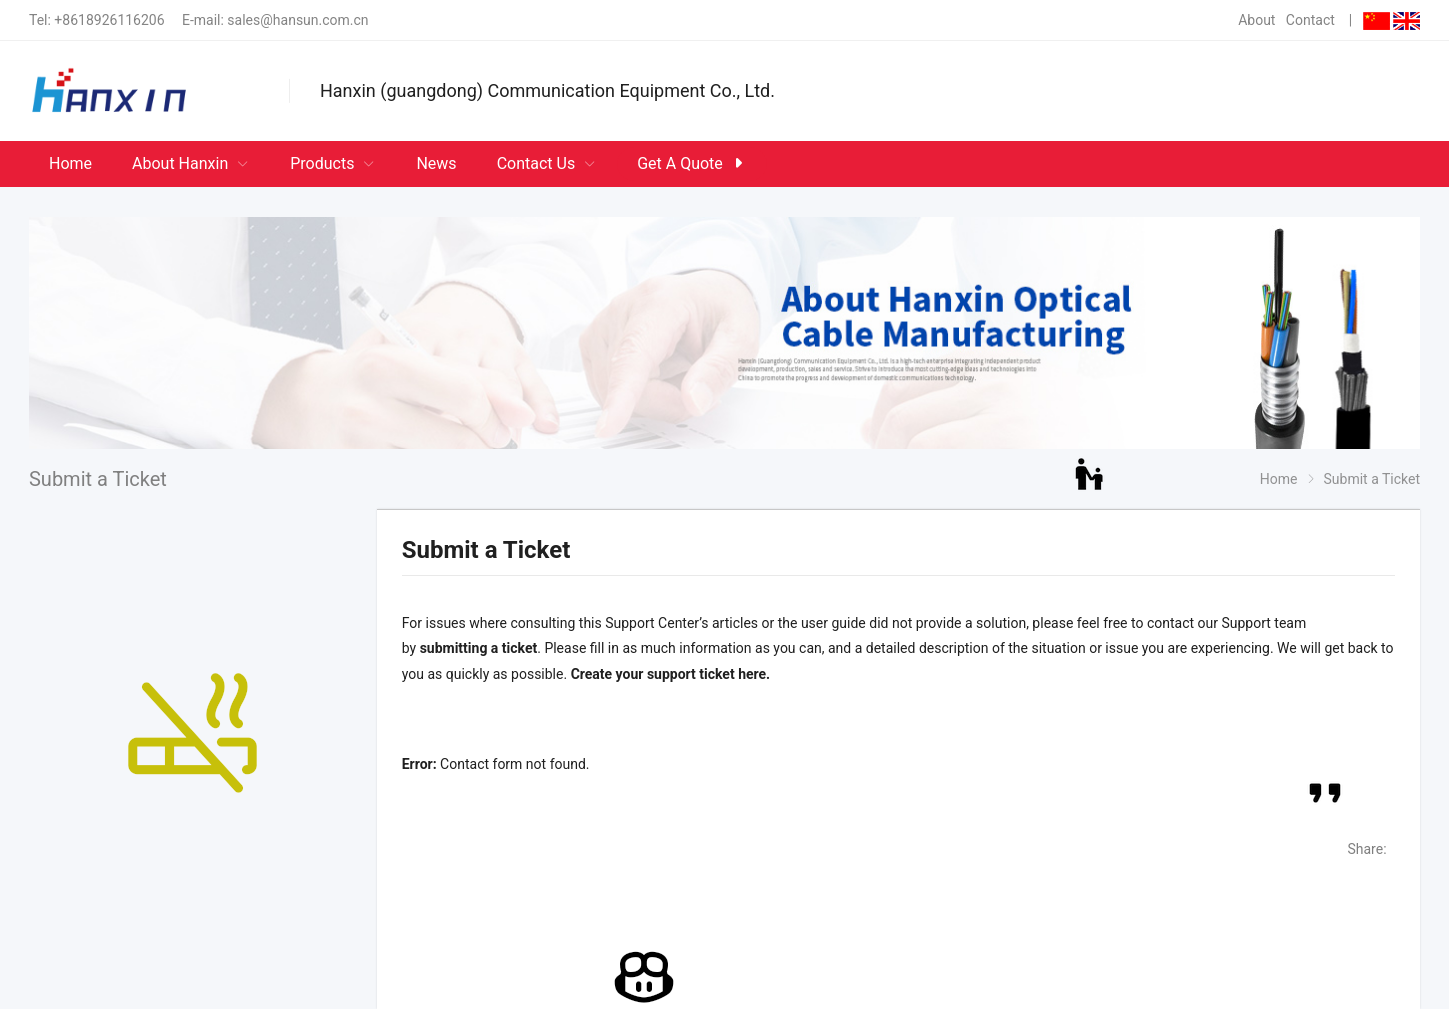 The width and height of the screenshot is (1449, 1009). Describe the element at coordinates (192, 737) in the screenshot. I see `no smoking zone indicator` at that location.